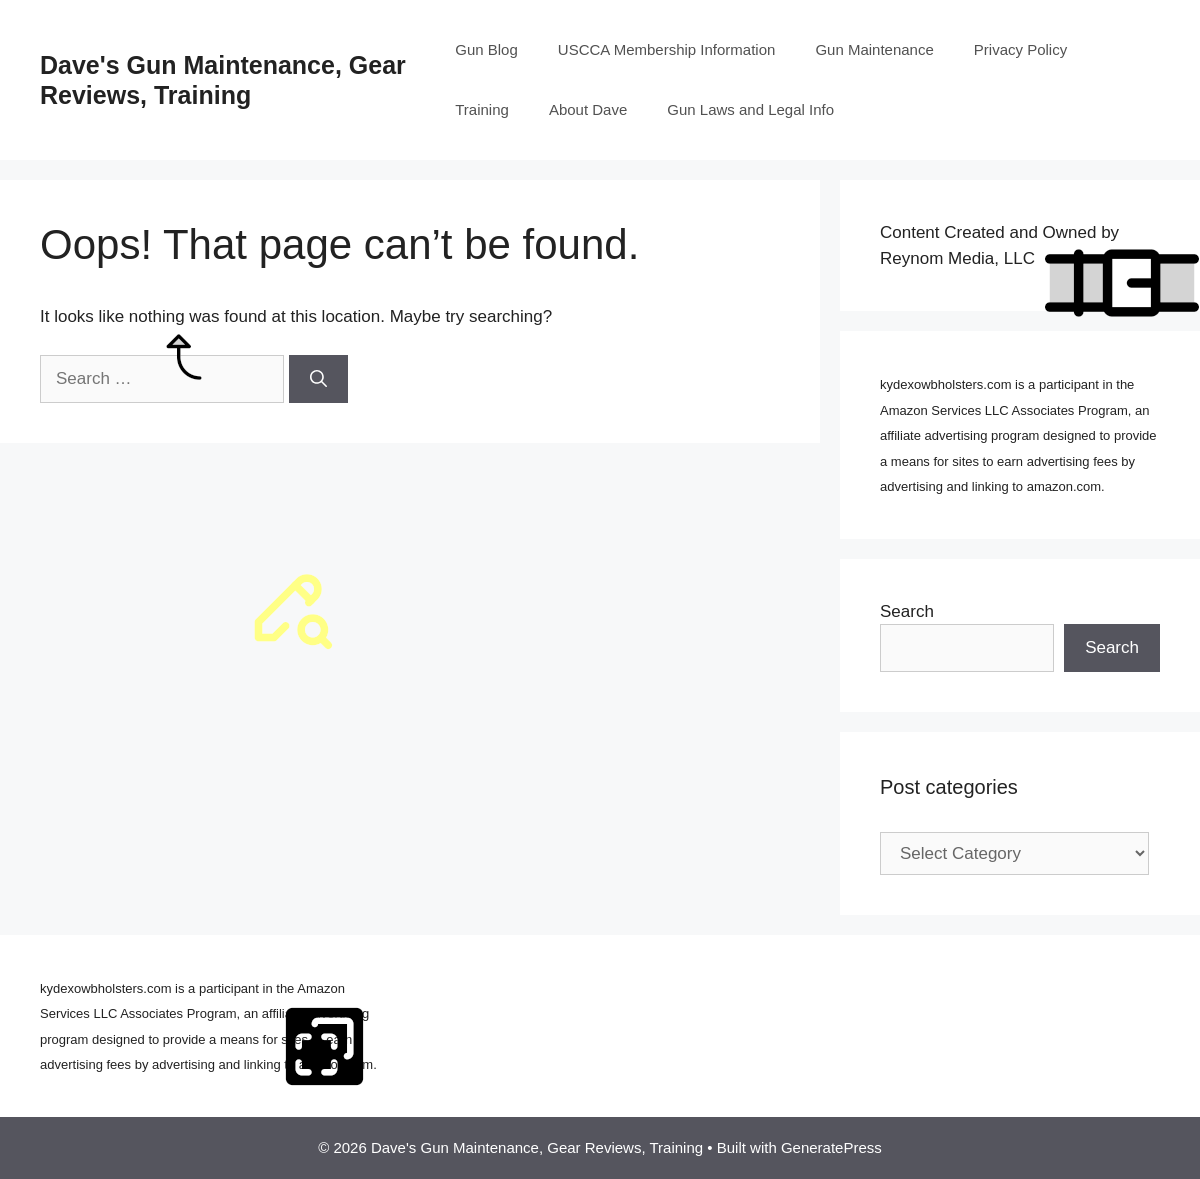 The image size is (1200, 1179). Describe the element at coordinates (184, 357) in the screenshot. I see `go back and up in navigation` at that location.